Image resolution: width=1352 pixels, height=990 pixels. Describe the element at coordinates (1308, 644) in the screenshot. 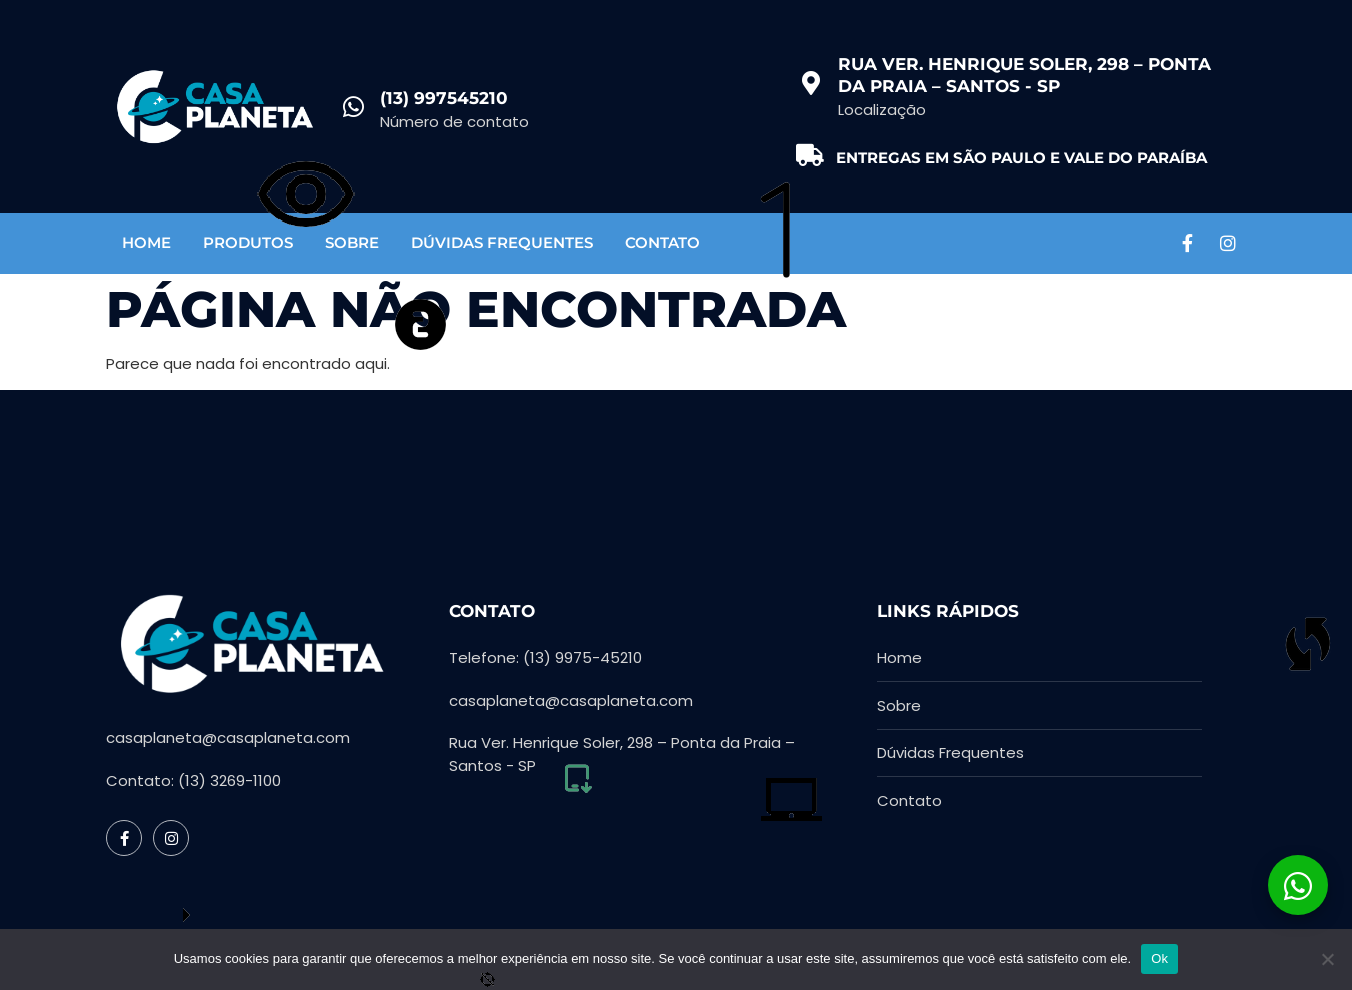

I see `initiate wifi protected setup (WPS) connection` at that location.